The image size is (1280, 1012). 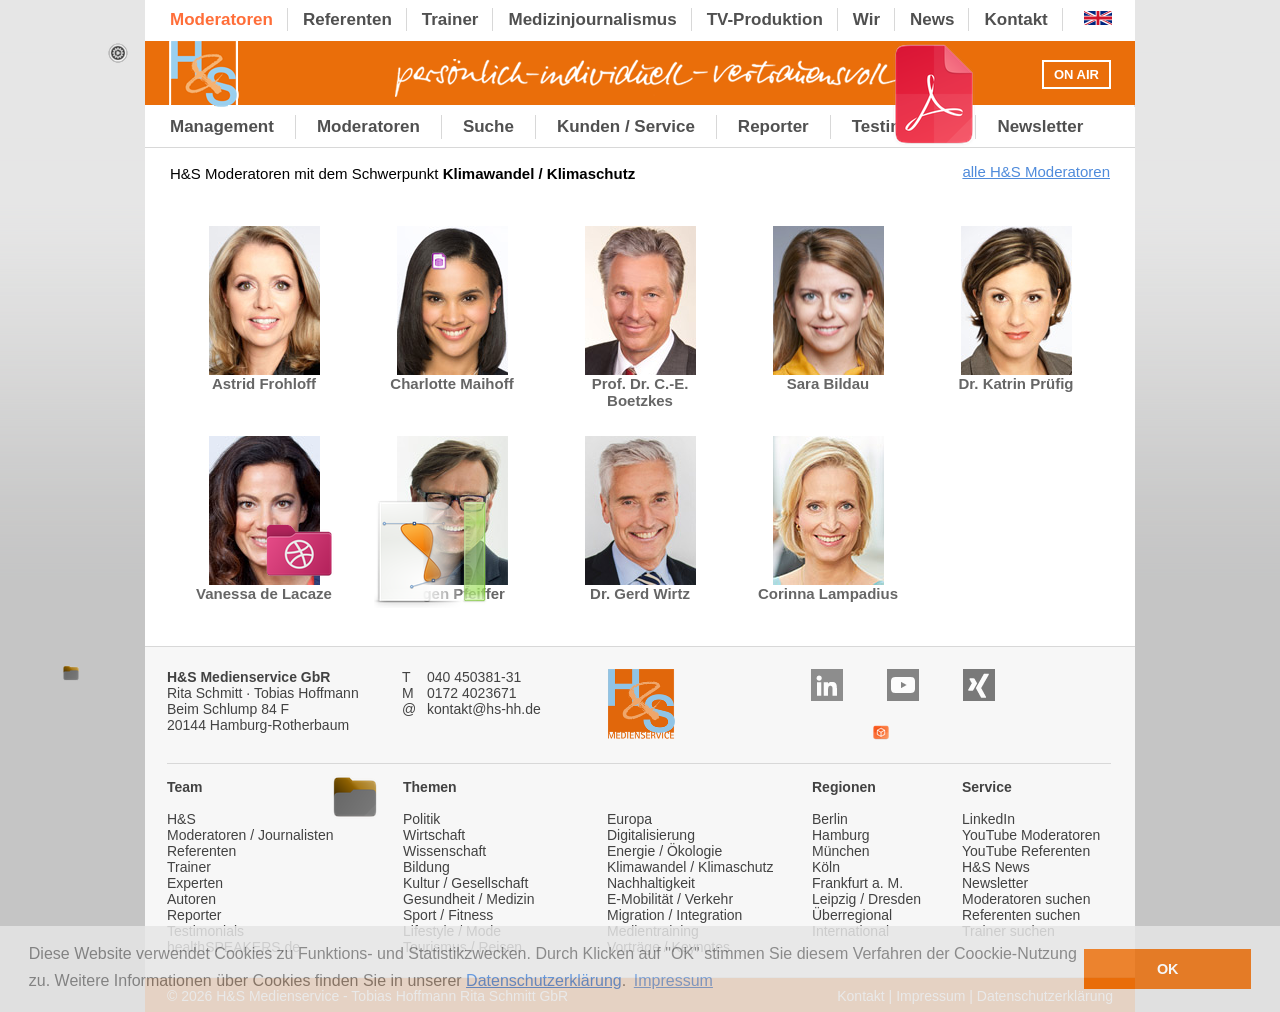 I want to click on open system settings, so click(x=118, y=53).